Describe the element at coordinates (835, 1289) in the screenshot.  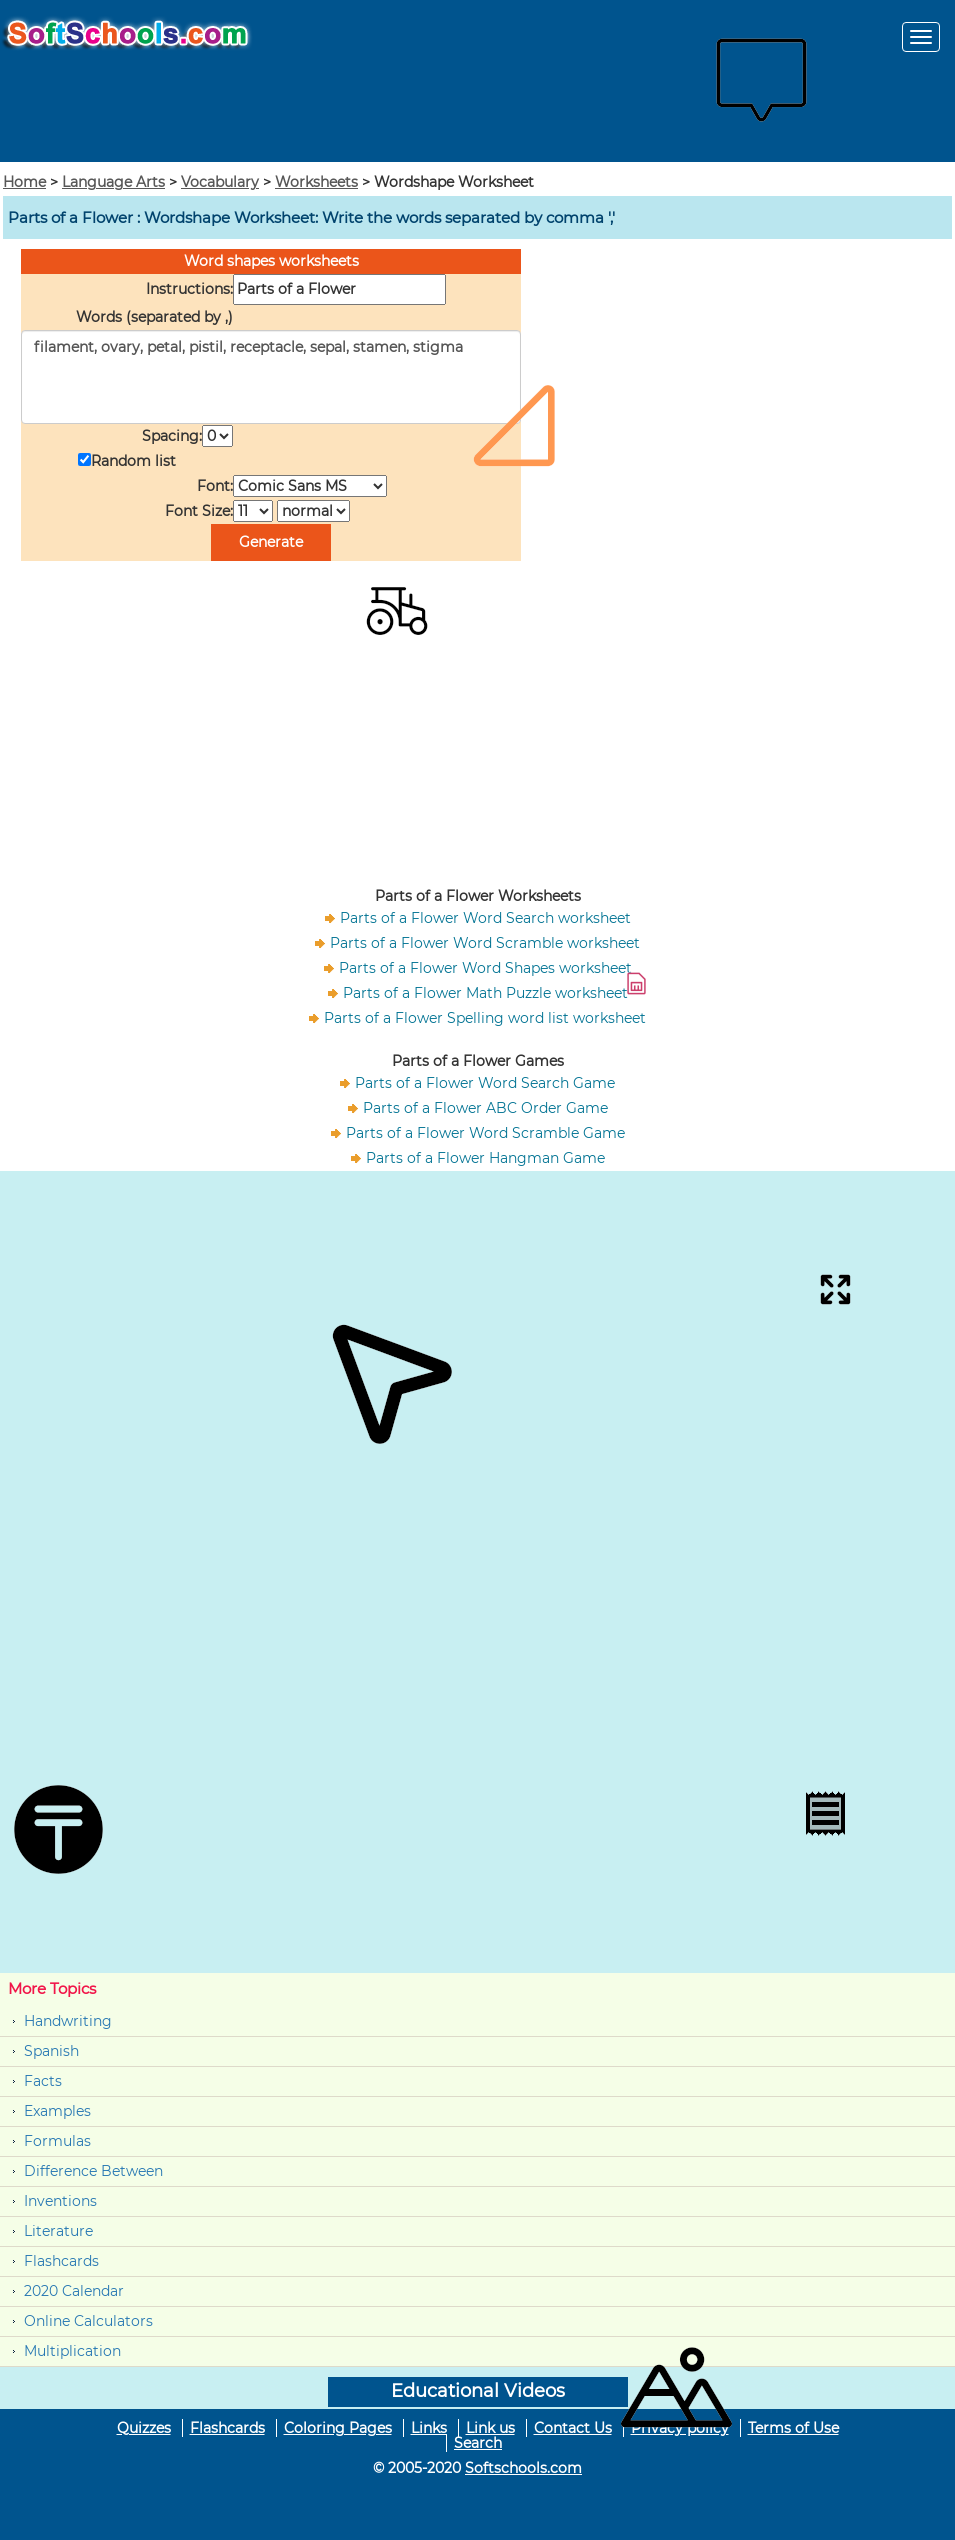
I see `expand to fullscreen mode` at that location.